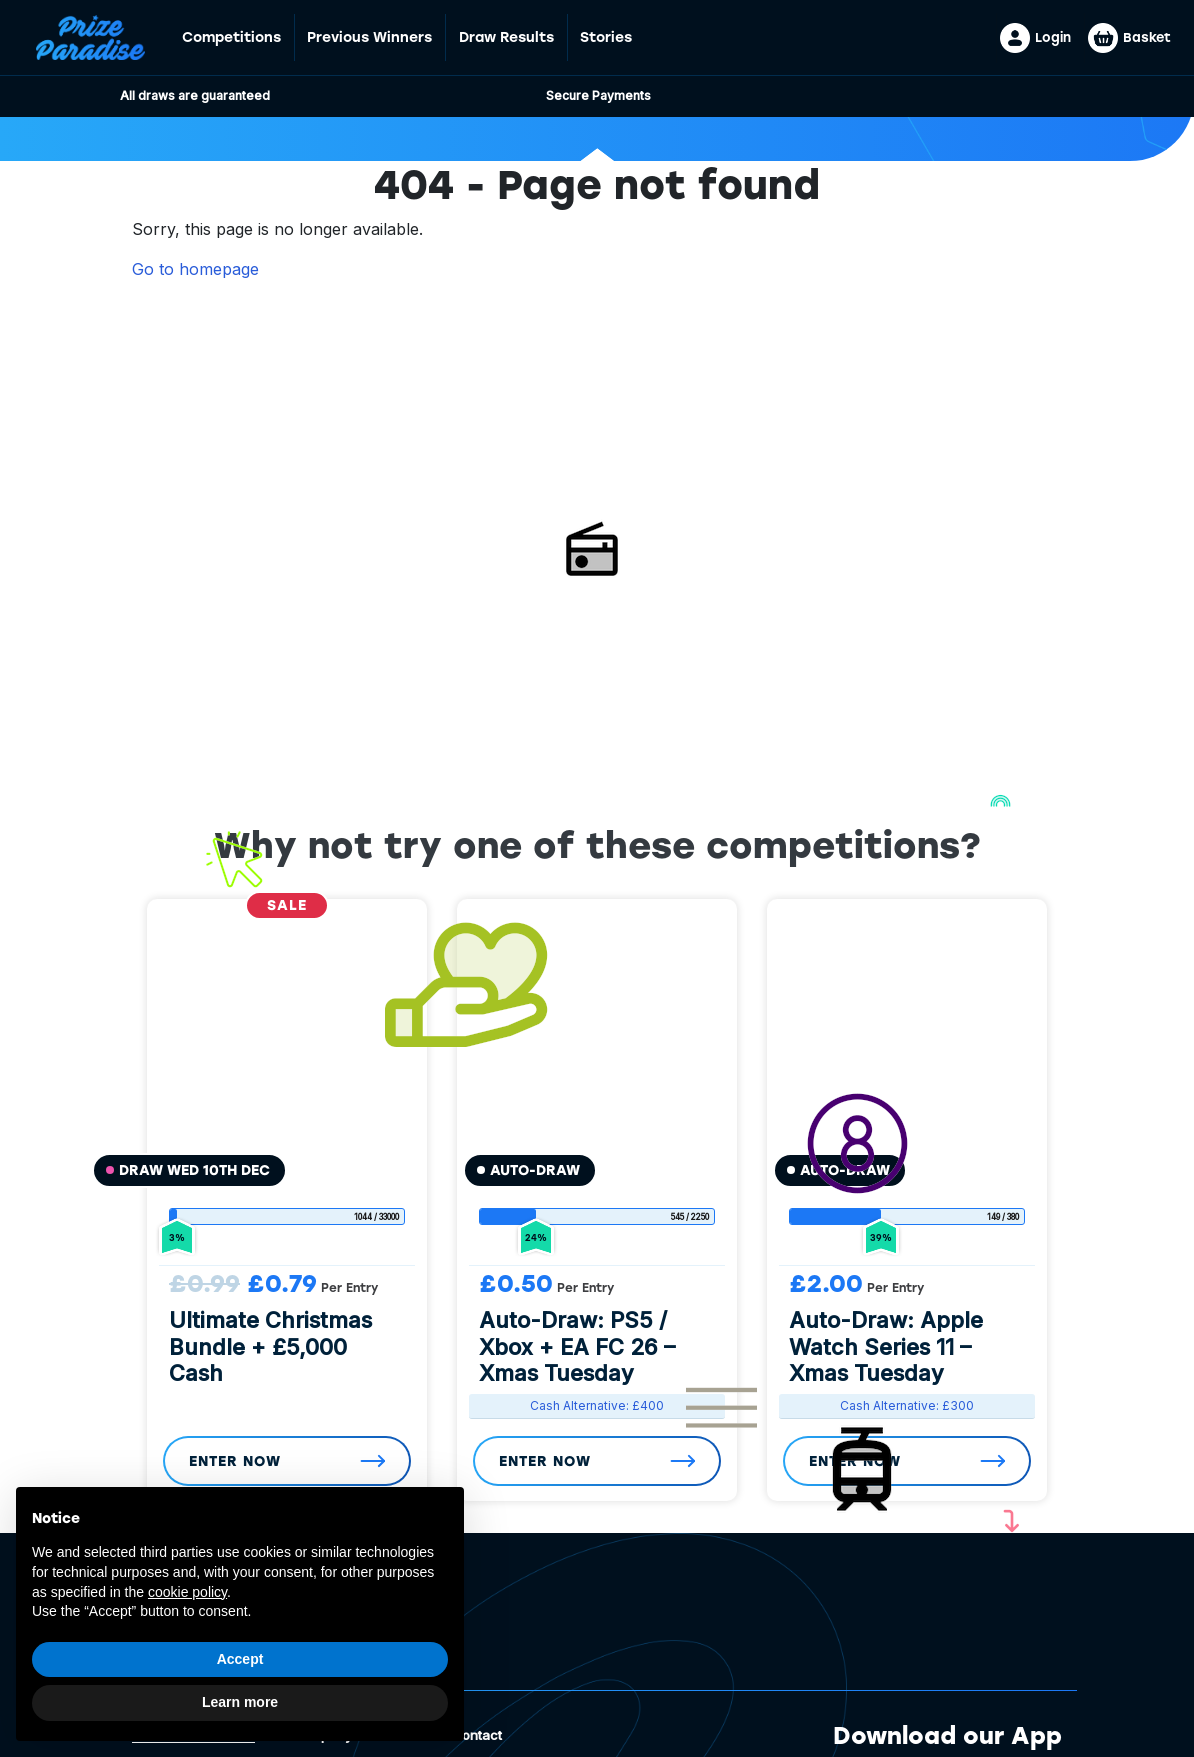 The height and width of the screenshot is (1757, 1194). What do you see at coordinates (592, 550) in the screenshot?
I see `access radio or audio streaming` at bounding box center [592, 550].